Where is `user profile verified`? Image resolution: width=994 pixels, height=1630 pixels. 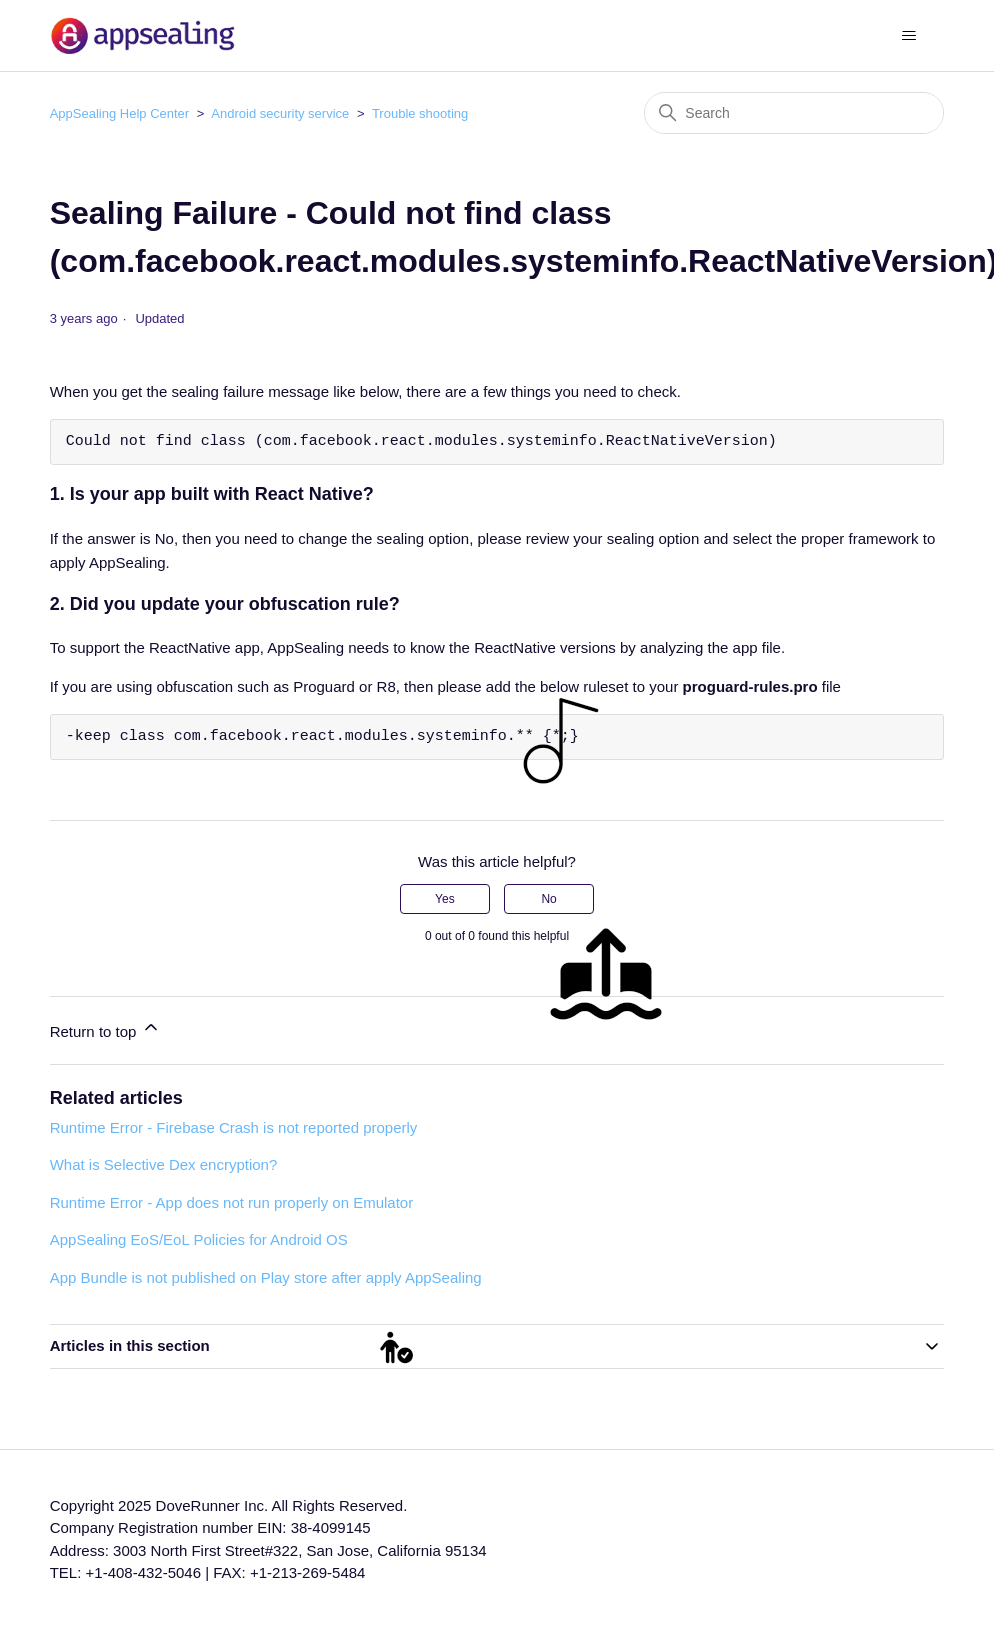
user profile verified is located at coordinates (395, 1347).